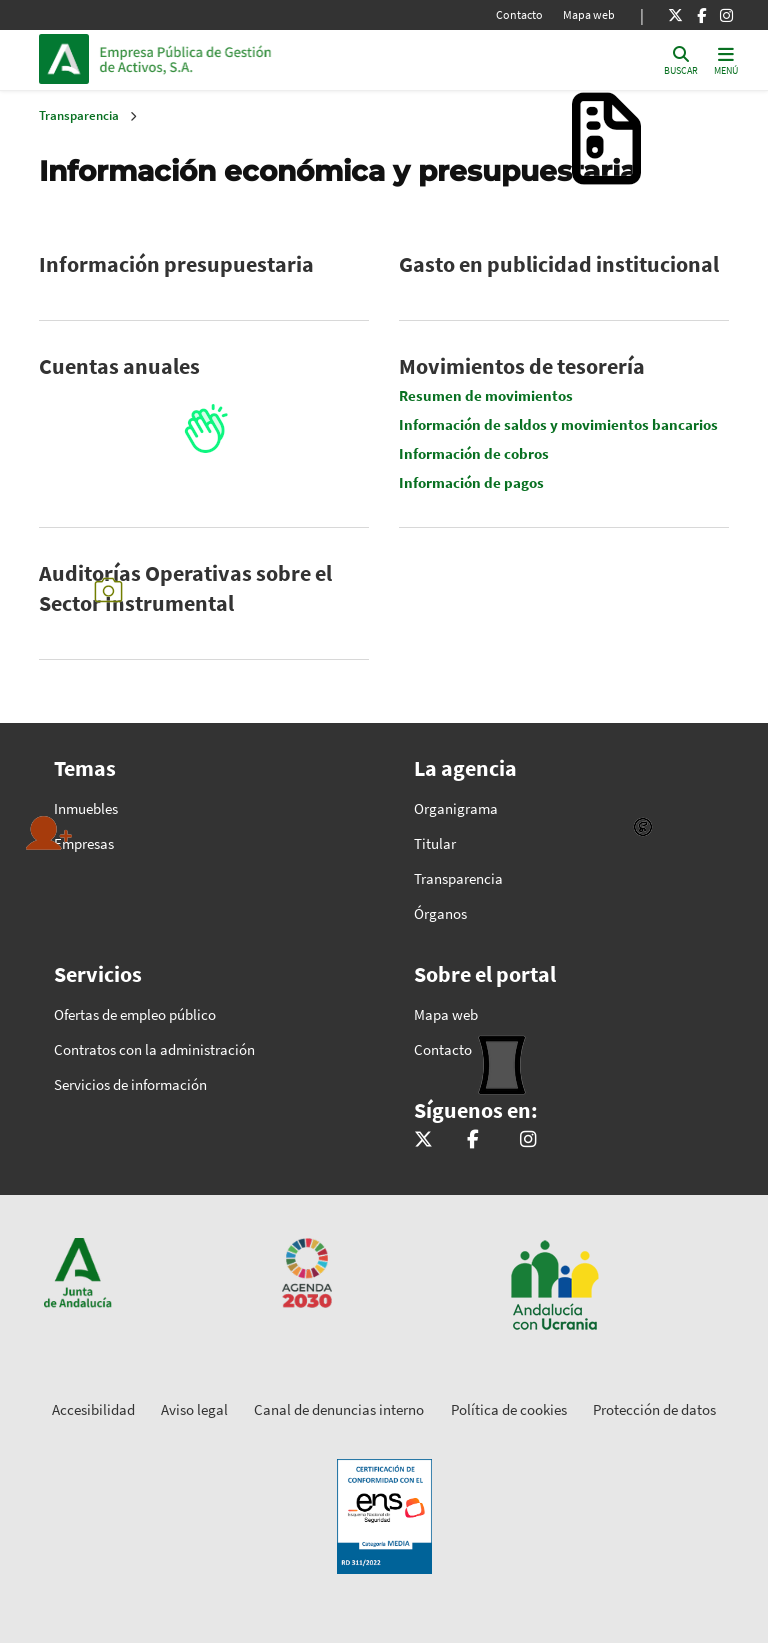 The width and height of the screenshot is (768, 1643). I want to click on give applause or show appreciation, so click(205, 428).